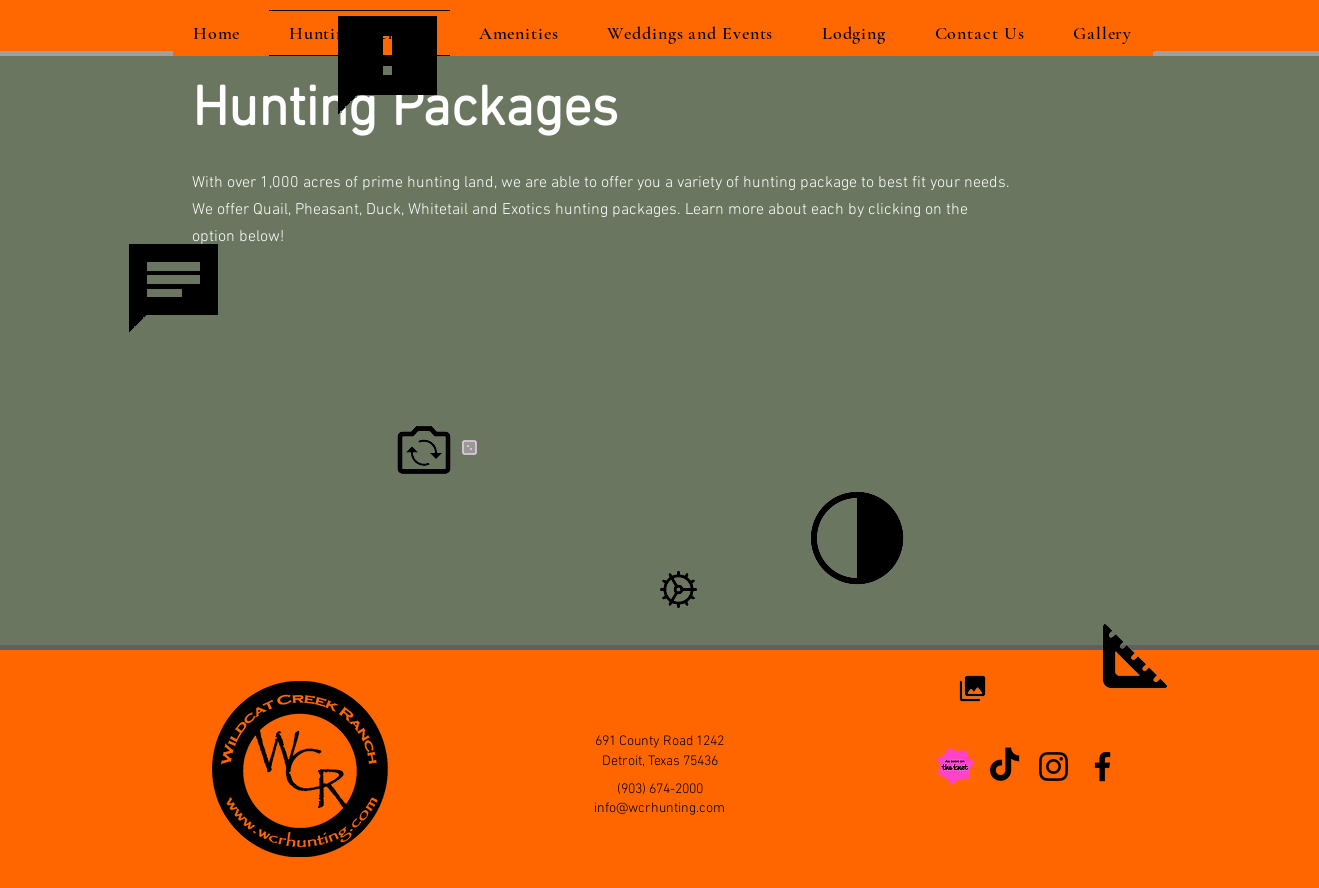 Image resolution: width=1319 pixels, height=888 pixels. Describe the element at coordinates (173, 288) in the screenshot. I see `open chat or messaging` at that location.